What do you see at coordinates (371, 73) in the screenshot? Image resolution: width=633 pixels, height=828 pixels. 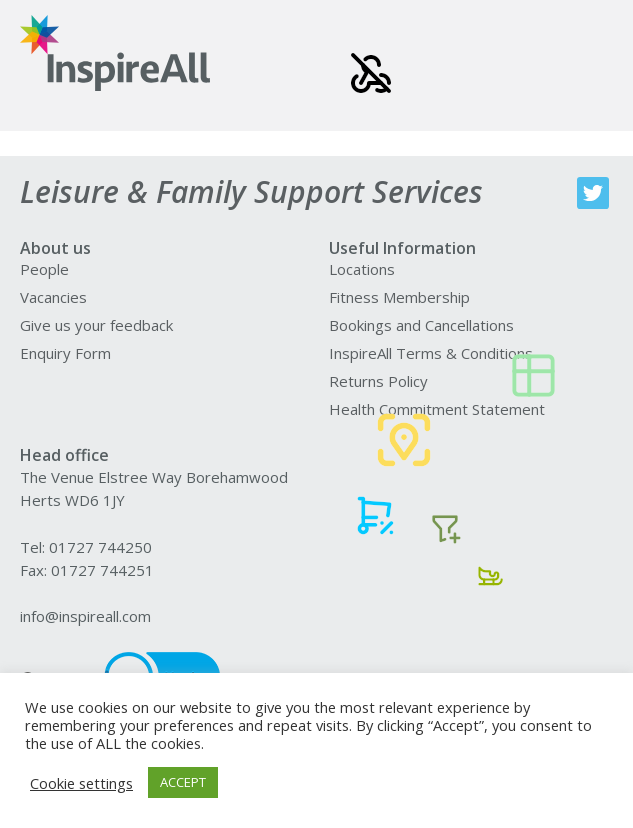 I see `webhook integration disabled` at bounding box center [371, 73].